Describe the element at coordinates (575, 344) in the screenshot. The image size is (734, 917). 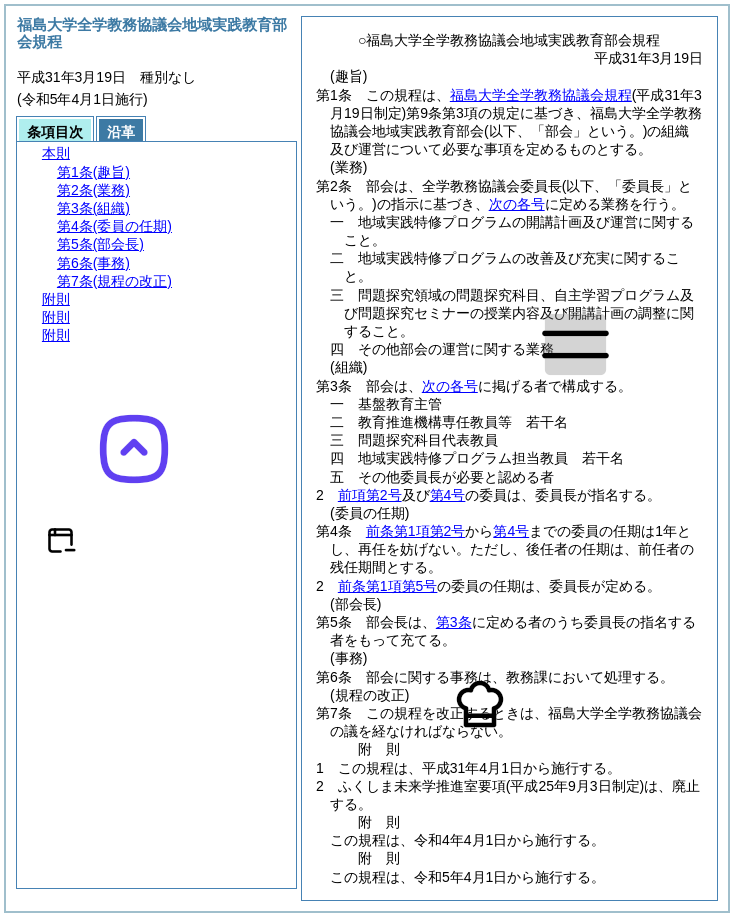
I see `indicates equality or comparison function` at that location.